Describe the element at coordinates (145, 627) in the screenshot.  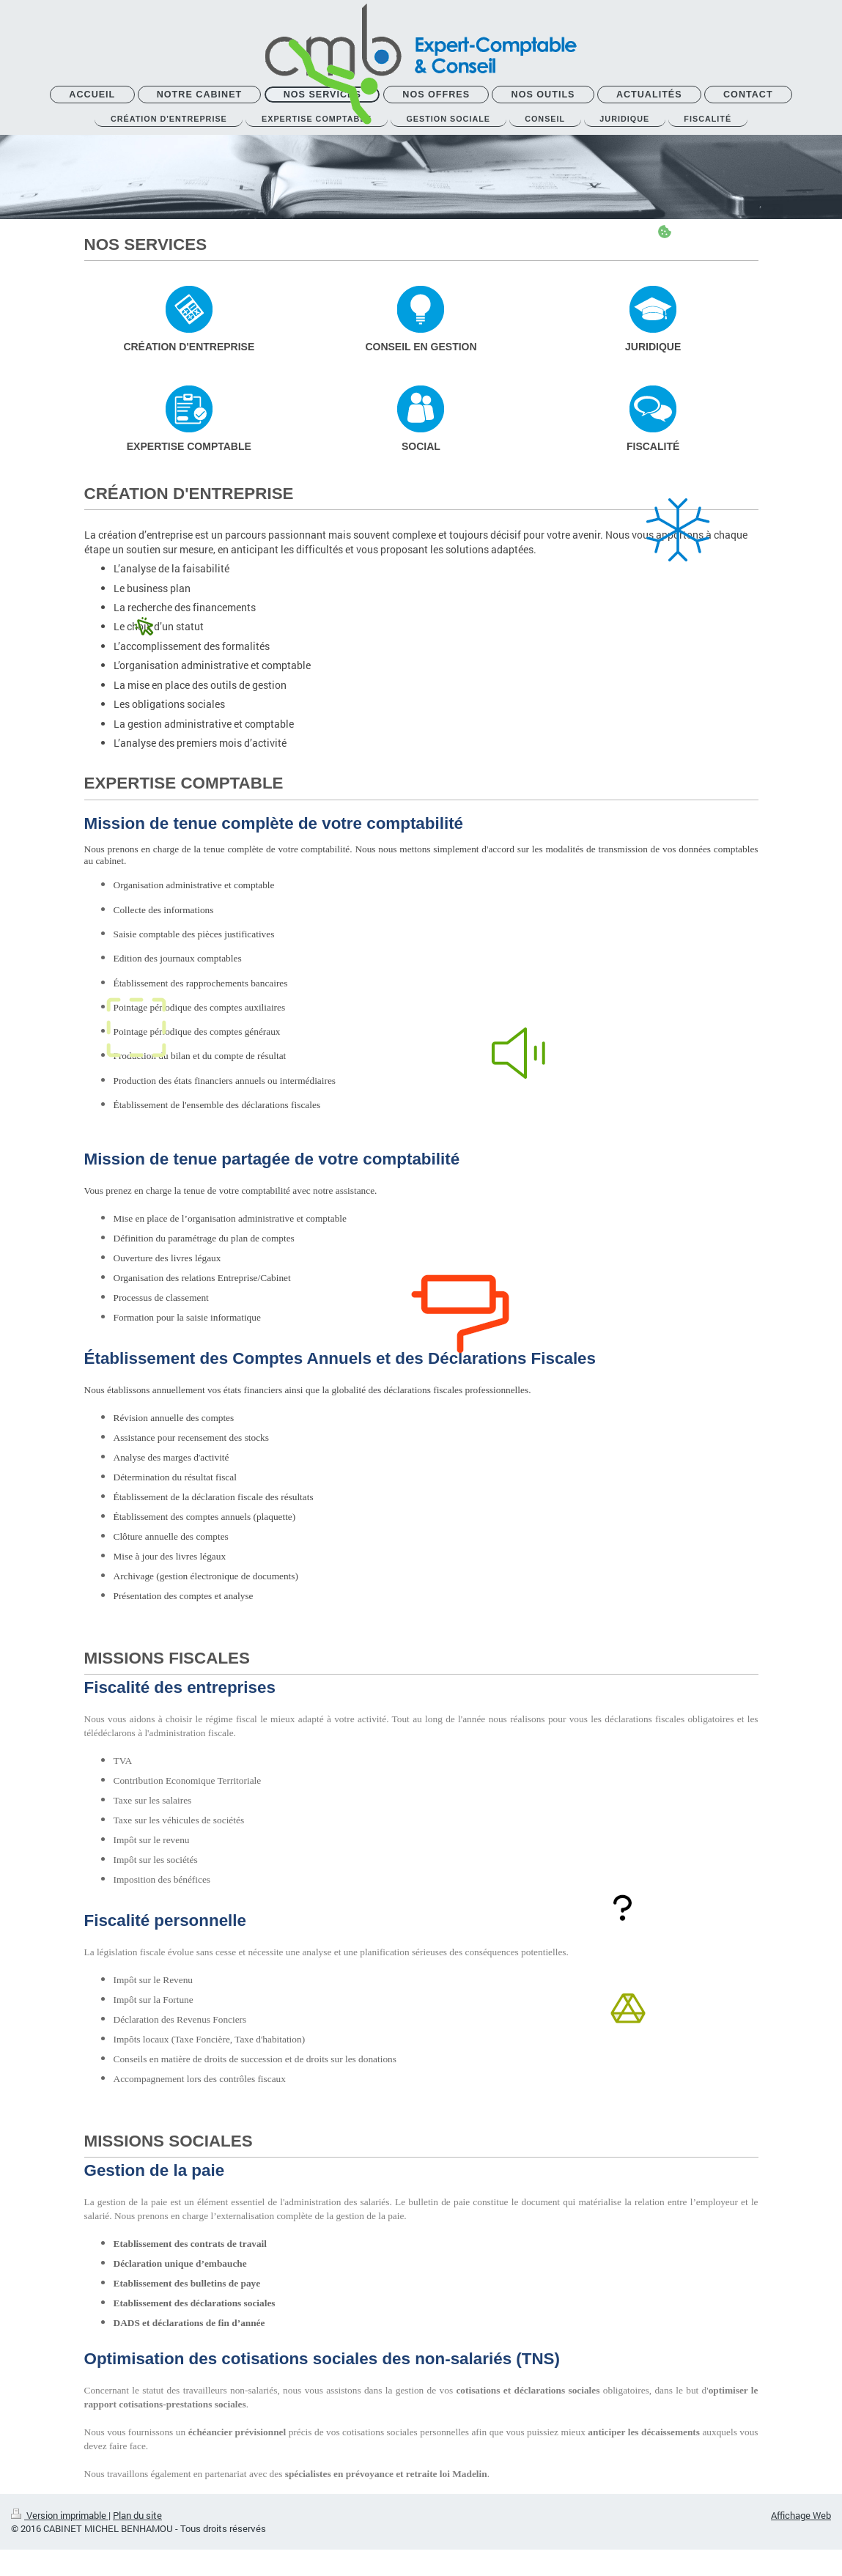
I see `click or tap to interact` at that location.